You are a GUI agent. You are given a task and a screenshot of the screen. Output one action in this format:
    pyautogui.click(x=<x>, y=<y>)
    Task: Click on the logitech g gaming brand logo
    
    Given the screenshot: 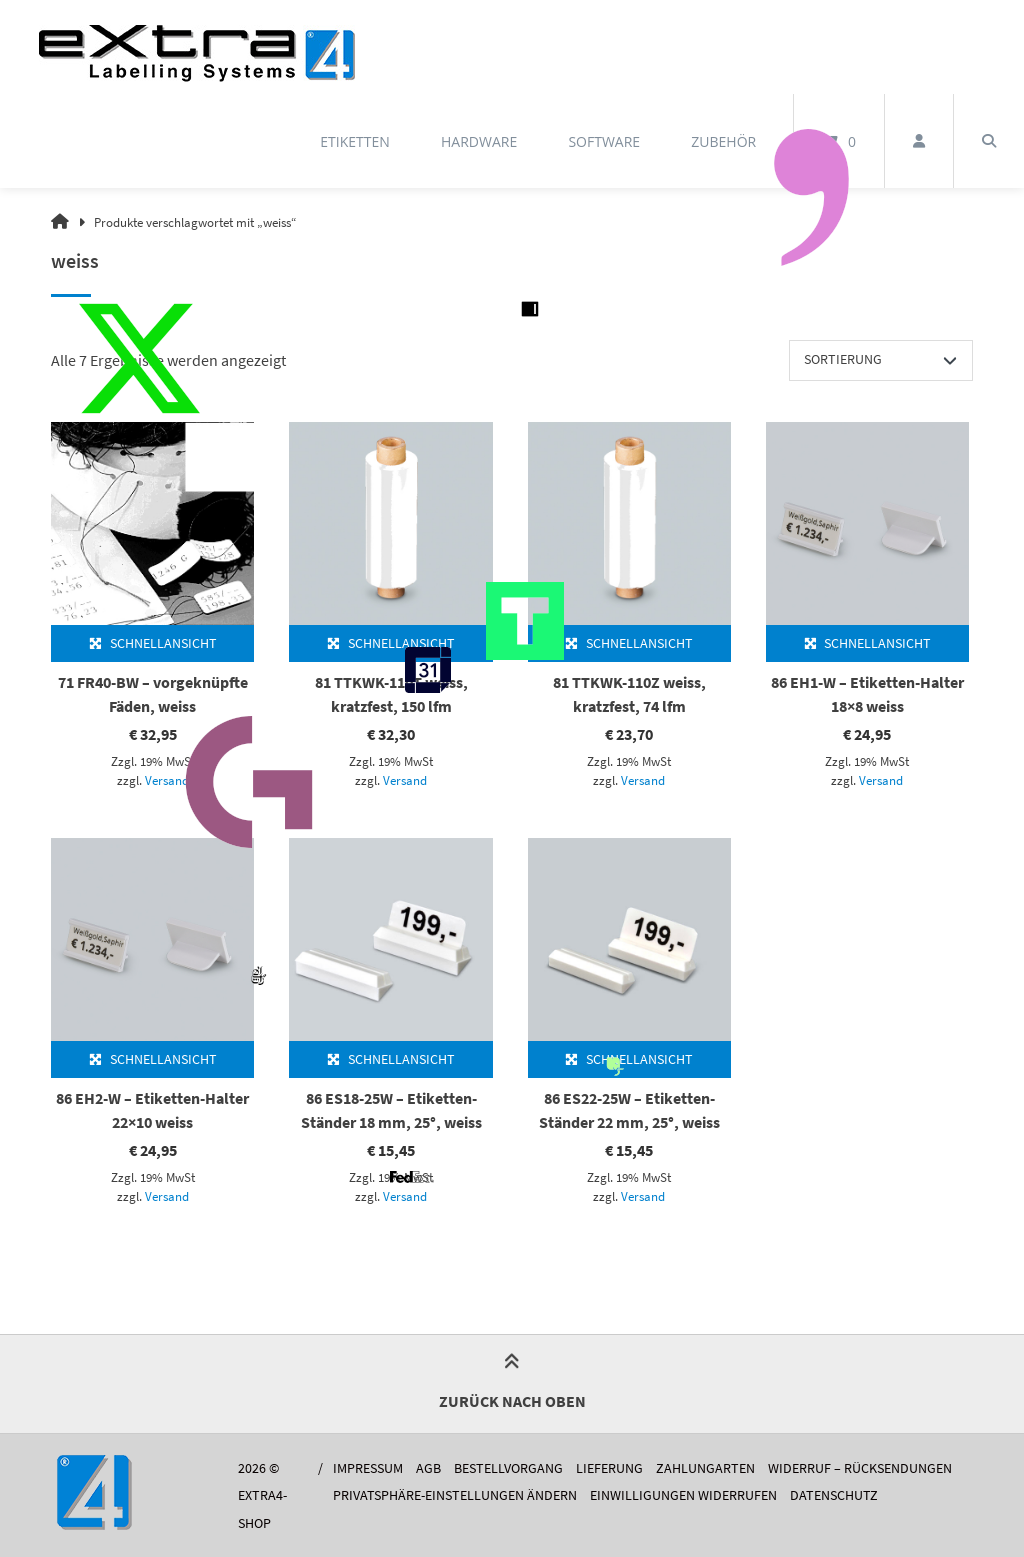 What is the action you would take?
    pyautogui.click(x=249, y=782)
    